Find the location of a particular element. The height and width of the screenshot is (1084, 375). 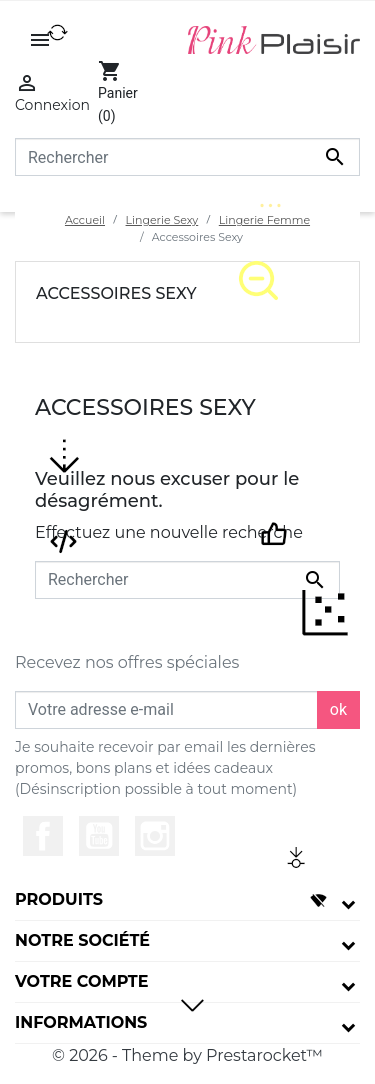

view scatter plot visualization is located at coordinates (325, 616).